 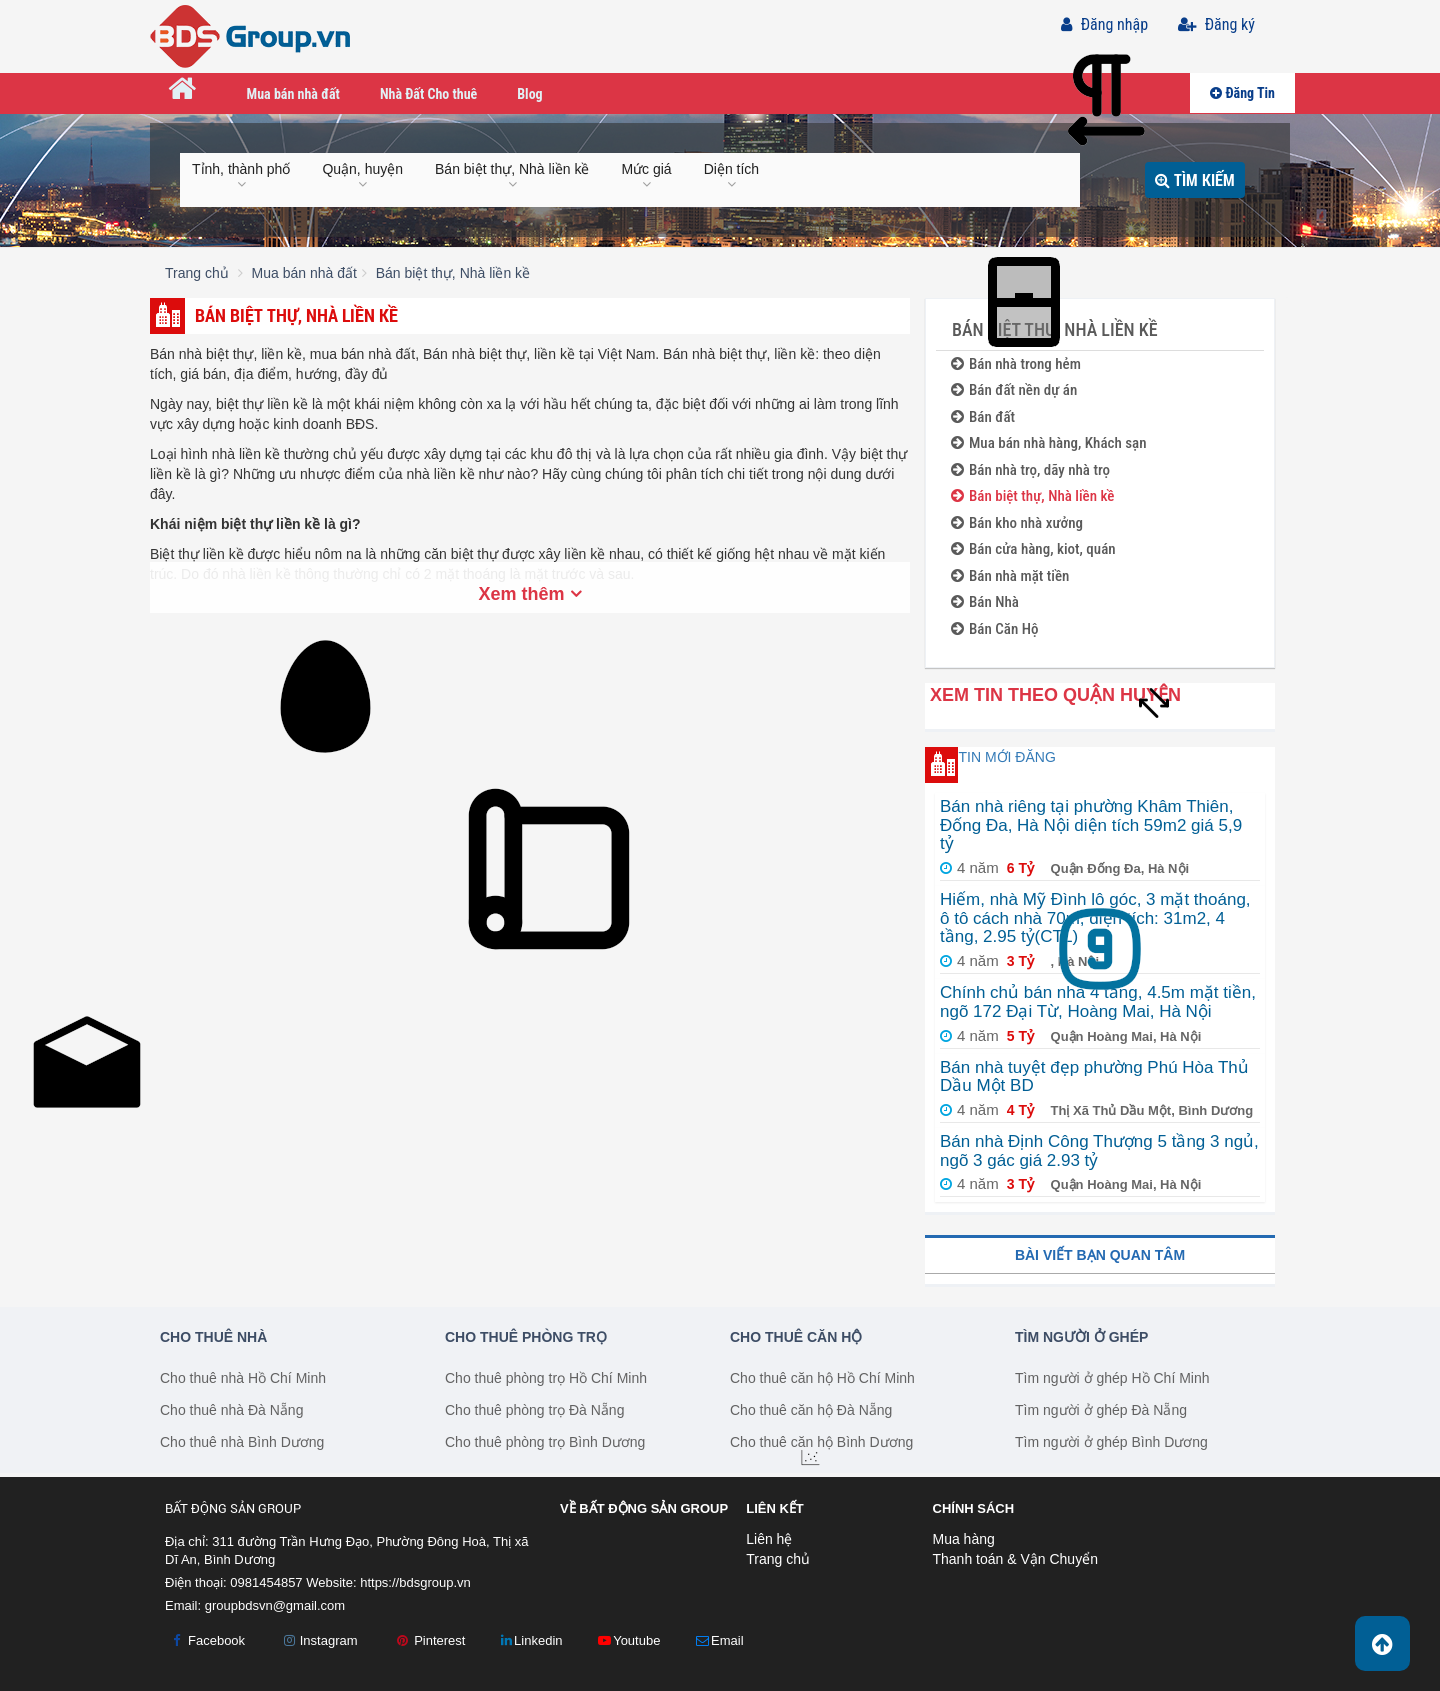 I want to click on change wallpaper or background image, so click(x=549, y=869).